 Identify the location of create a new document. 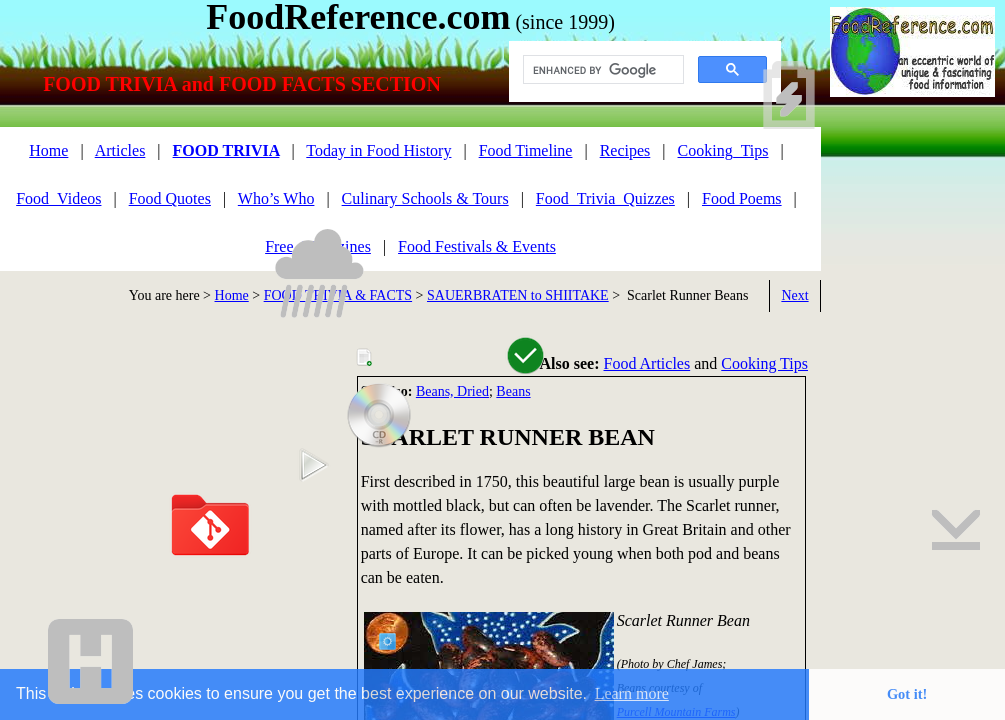
(364, 357).